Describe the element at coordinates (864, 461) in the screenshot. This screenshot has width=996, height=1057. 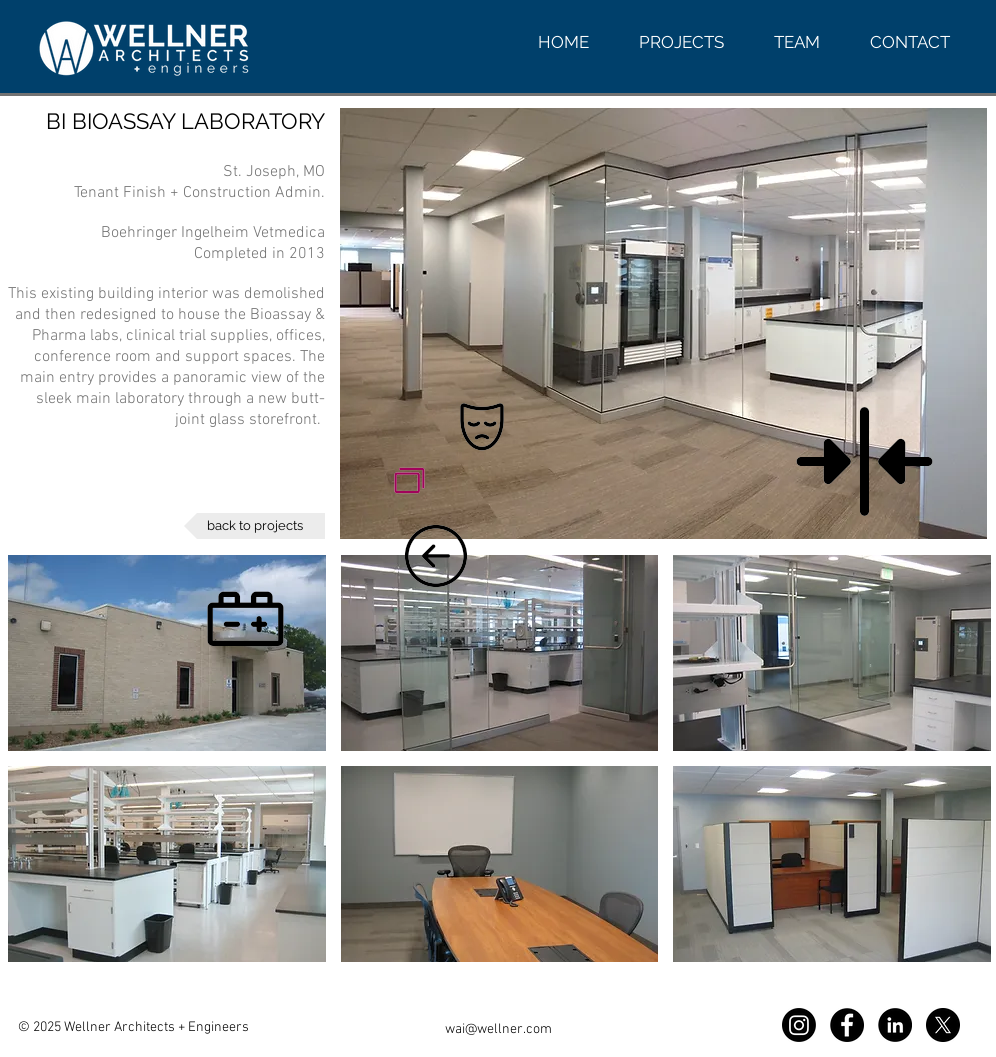
I see `collapse or minimize horizontal spacing` at that location.